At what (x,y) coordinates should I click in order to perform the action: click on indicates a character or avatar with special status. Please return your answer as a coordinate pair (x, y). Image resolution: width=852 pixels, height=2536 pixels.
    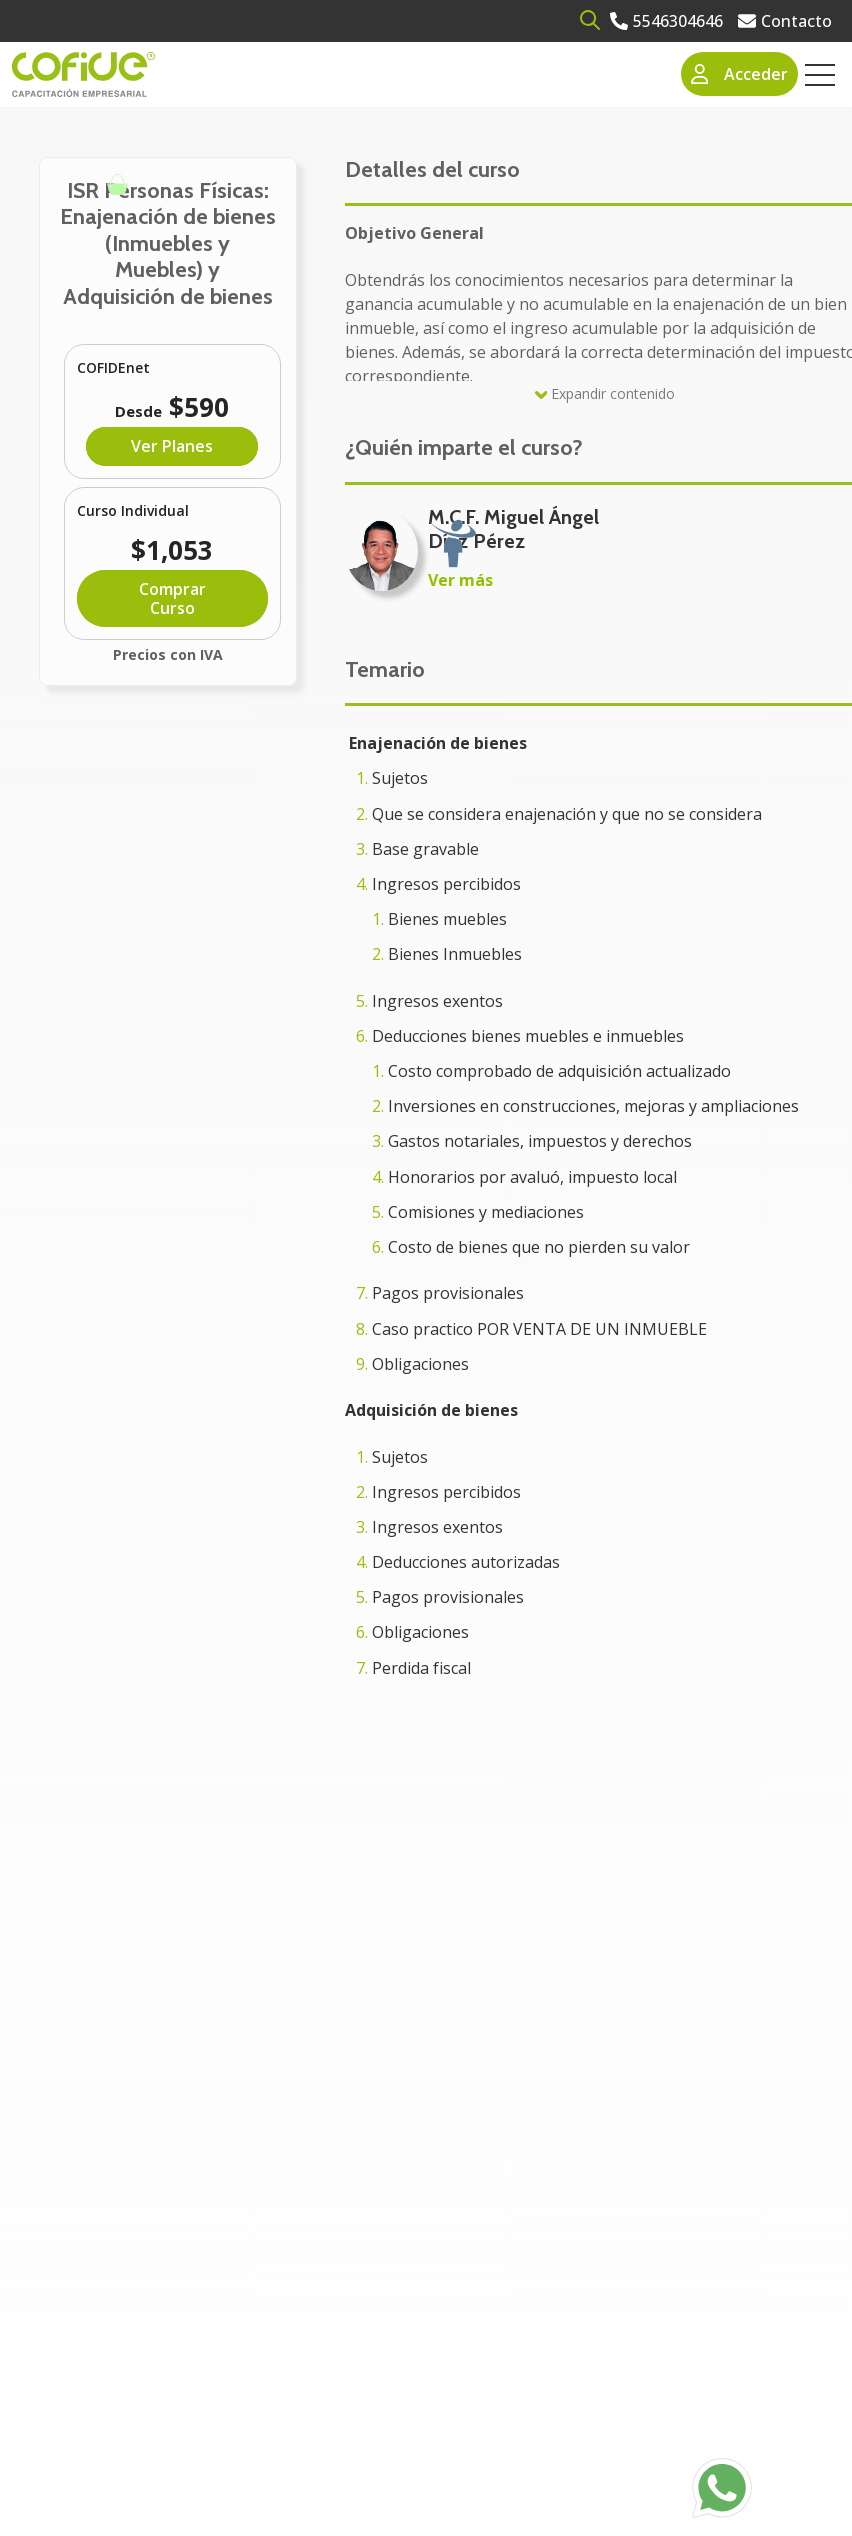
    Looking at the image, I should click on (452, 543).